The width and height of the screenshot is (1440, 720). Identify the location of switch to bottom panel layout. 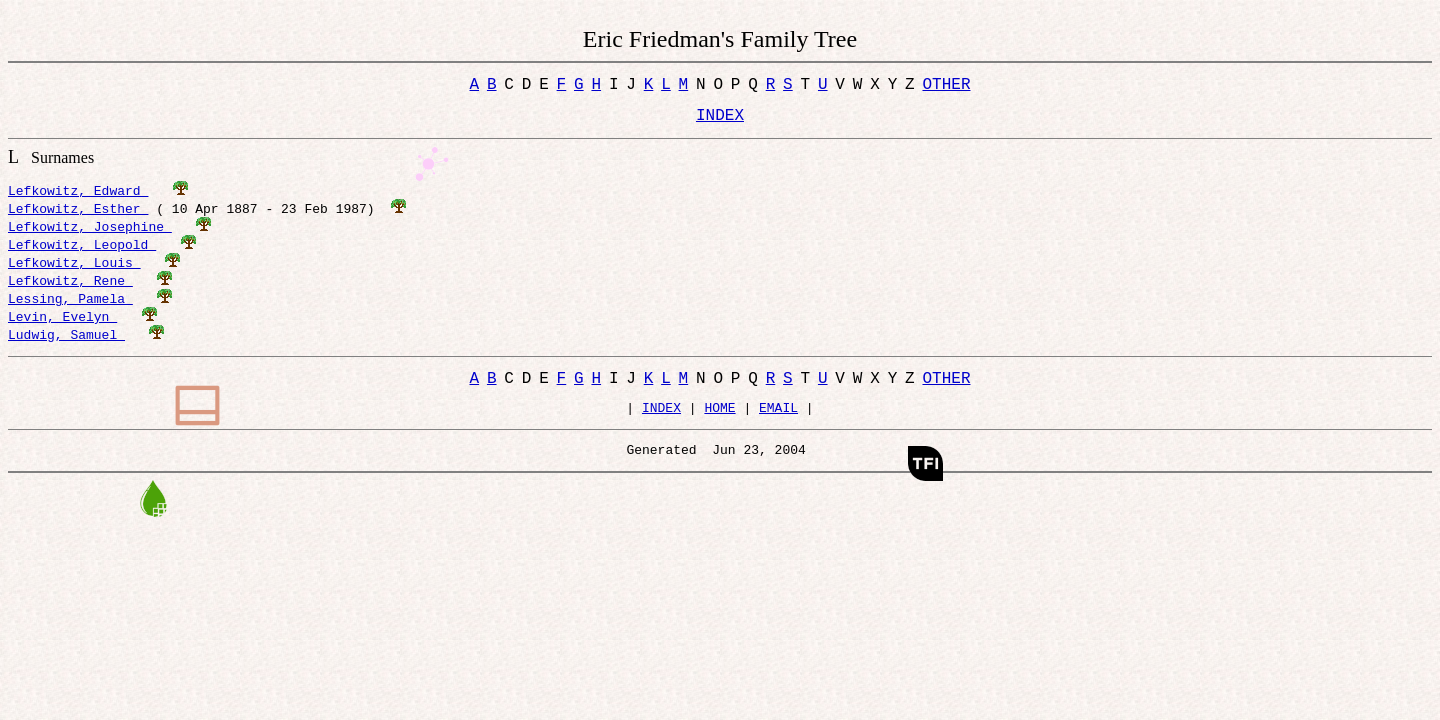
(197, 405).